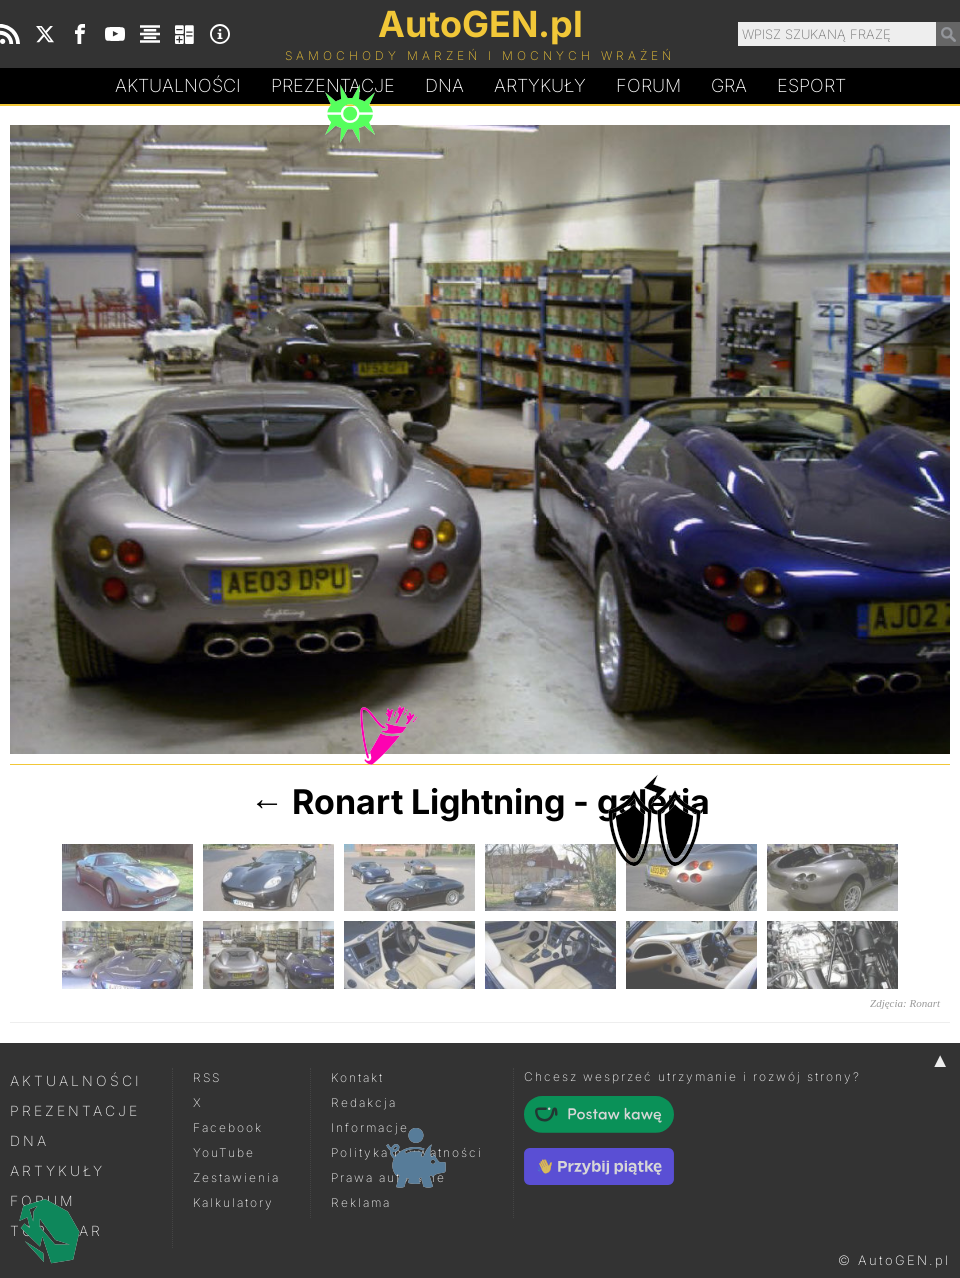 This screenshot has width=960, height=1278. Describe the element at coordinates (654, 820) in the screenshot. I see `indicates a conflict or clash between protected elements` at that location.